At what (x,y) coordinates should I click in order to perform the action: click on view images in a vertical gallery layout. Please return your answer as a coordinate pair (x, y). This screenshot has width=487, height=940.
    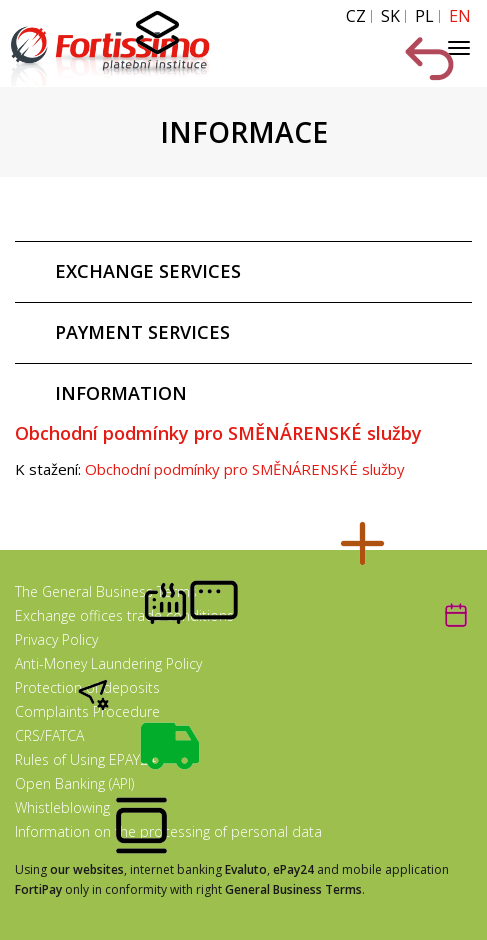
    Looking at the image, I should click on (141, 825).